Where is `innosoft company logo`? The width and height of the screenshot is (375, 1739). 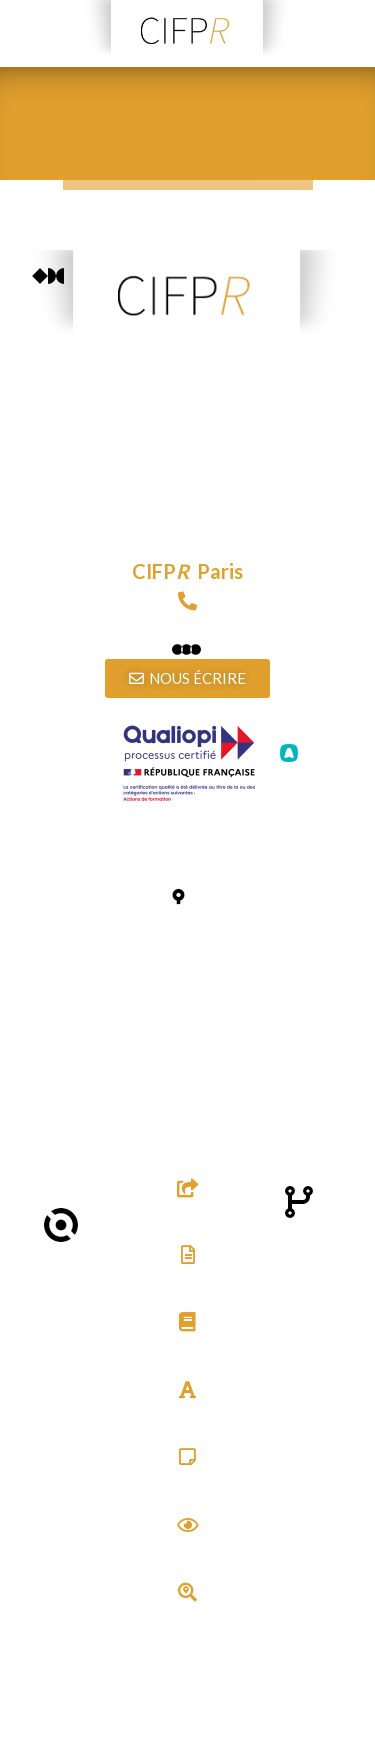
innosoft company logo is located at coordinates (48, 276).